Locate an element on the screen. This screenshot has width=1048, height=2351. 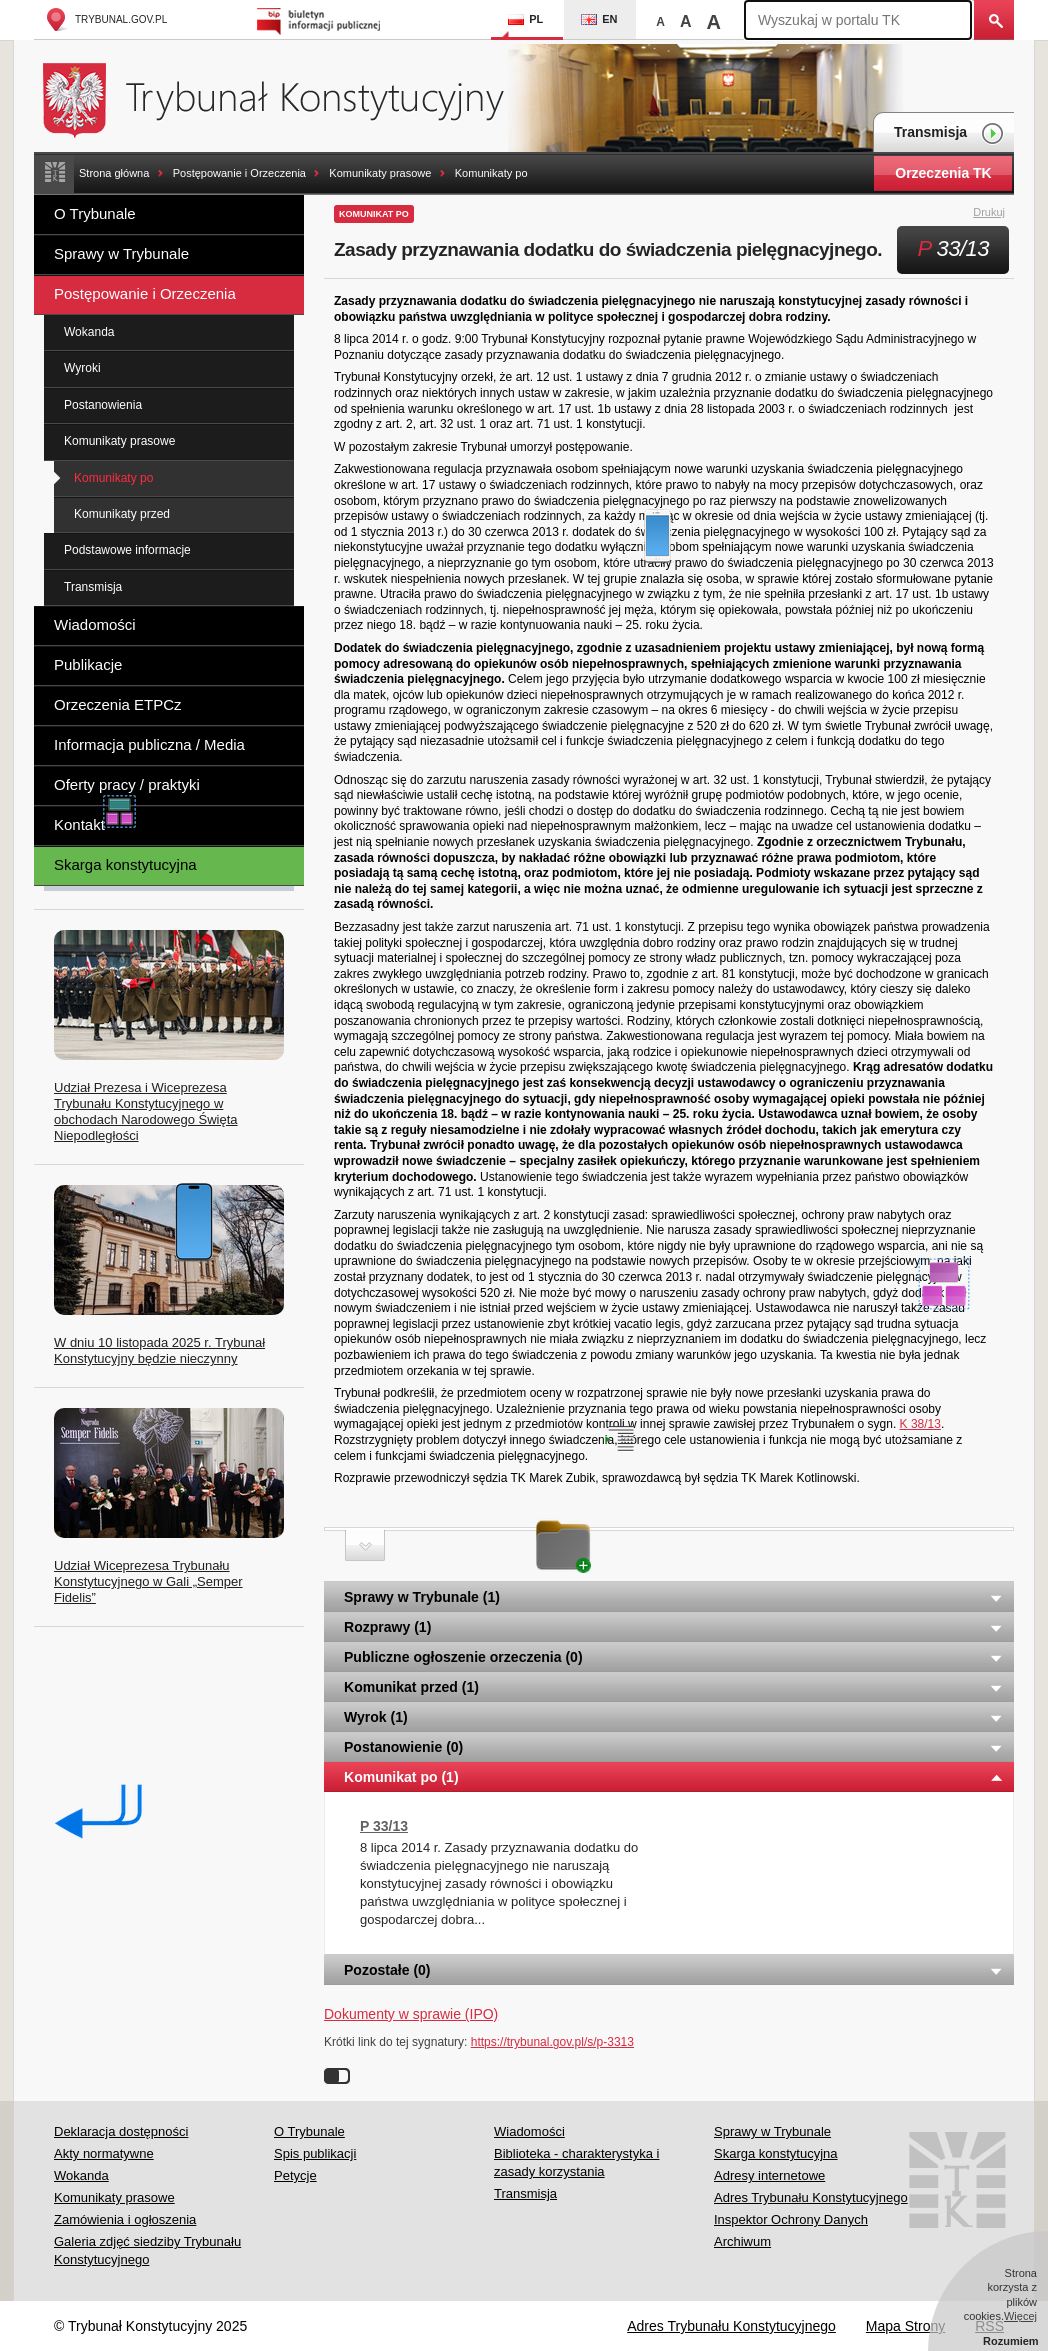
increase text indentation is located at coordinates (620, 1439).